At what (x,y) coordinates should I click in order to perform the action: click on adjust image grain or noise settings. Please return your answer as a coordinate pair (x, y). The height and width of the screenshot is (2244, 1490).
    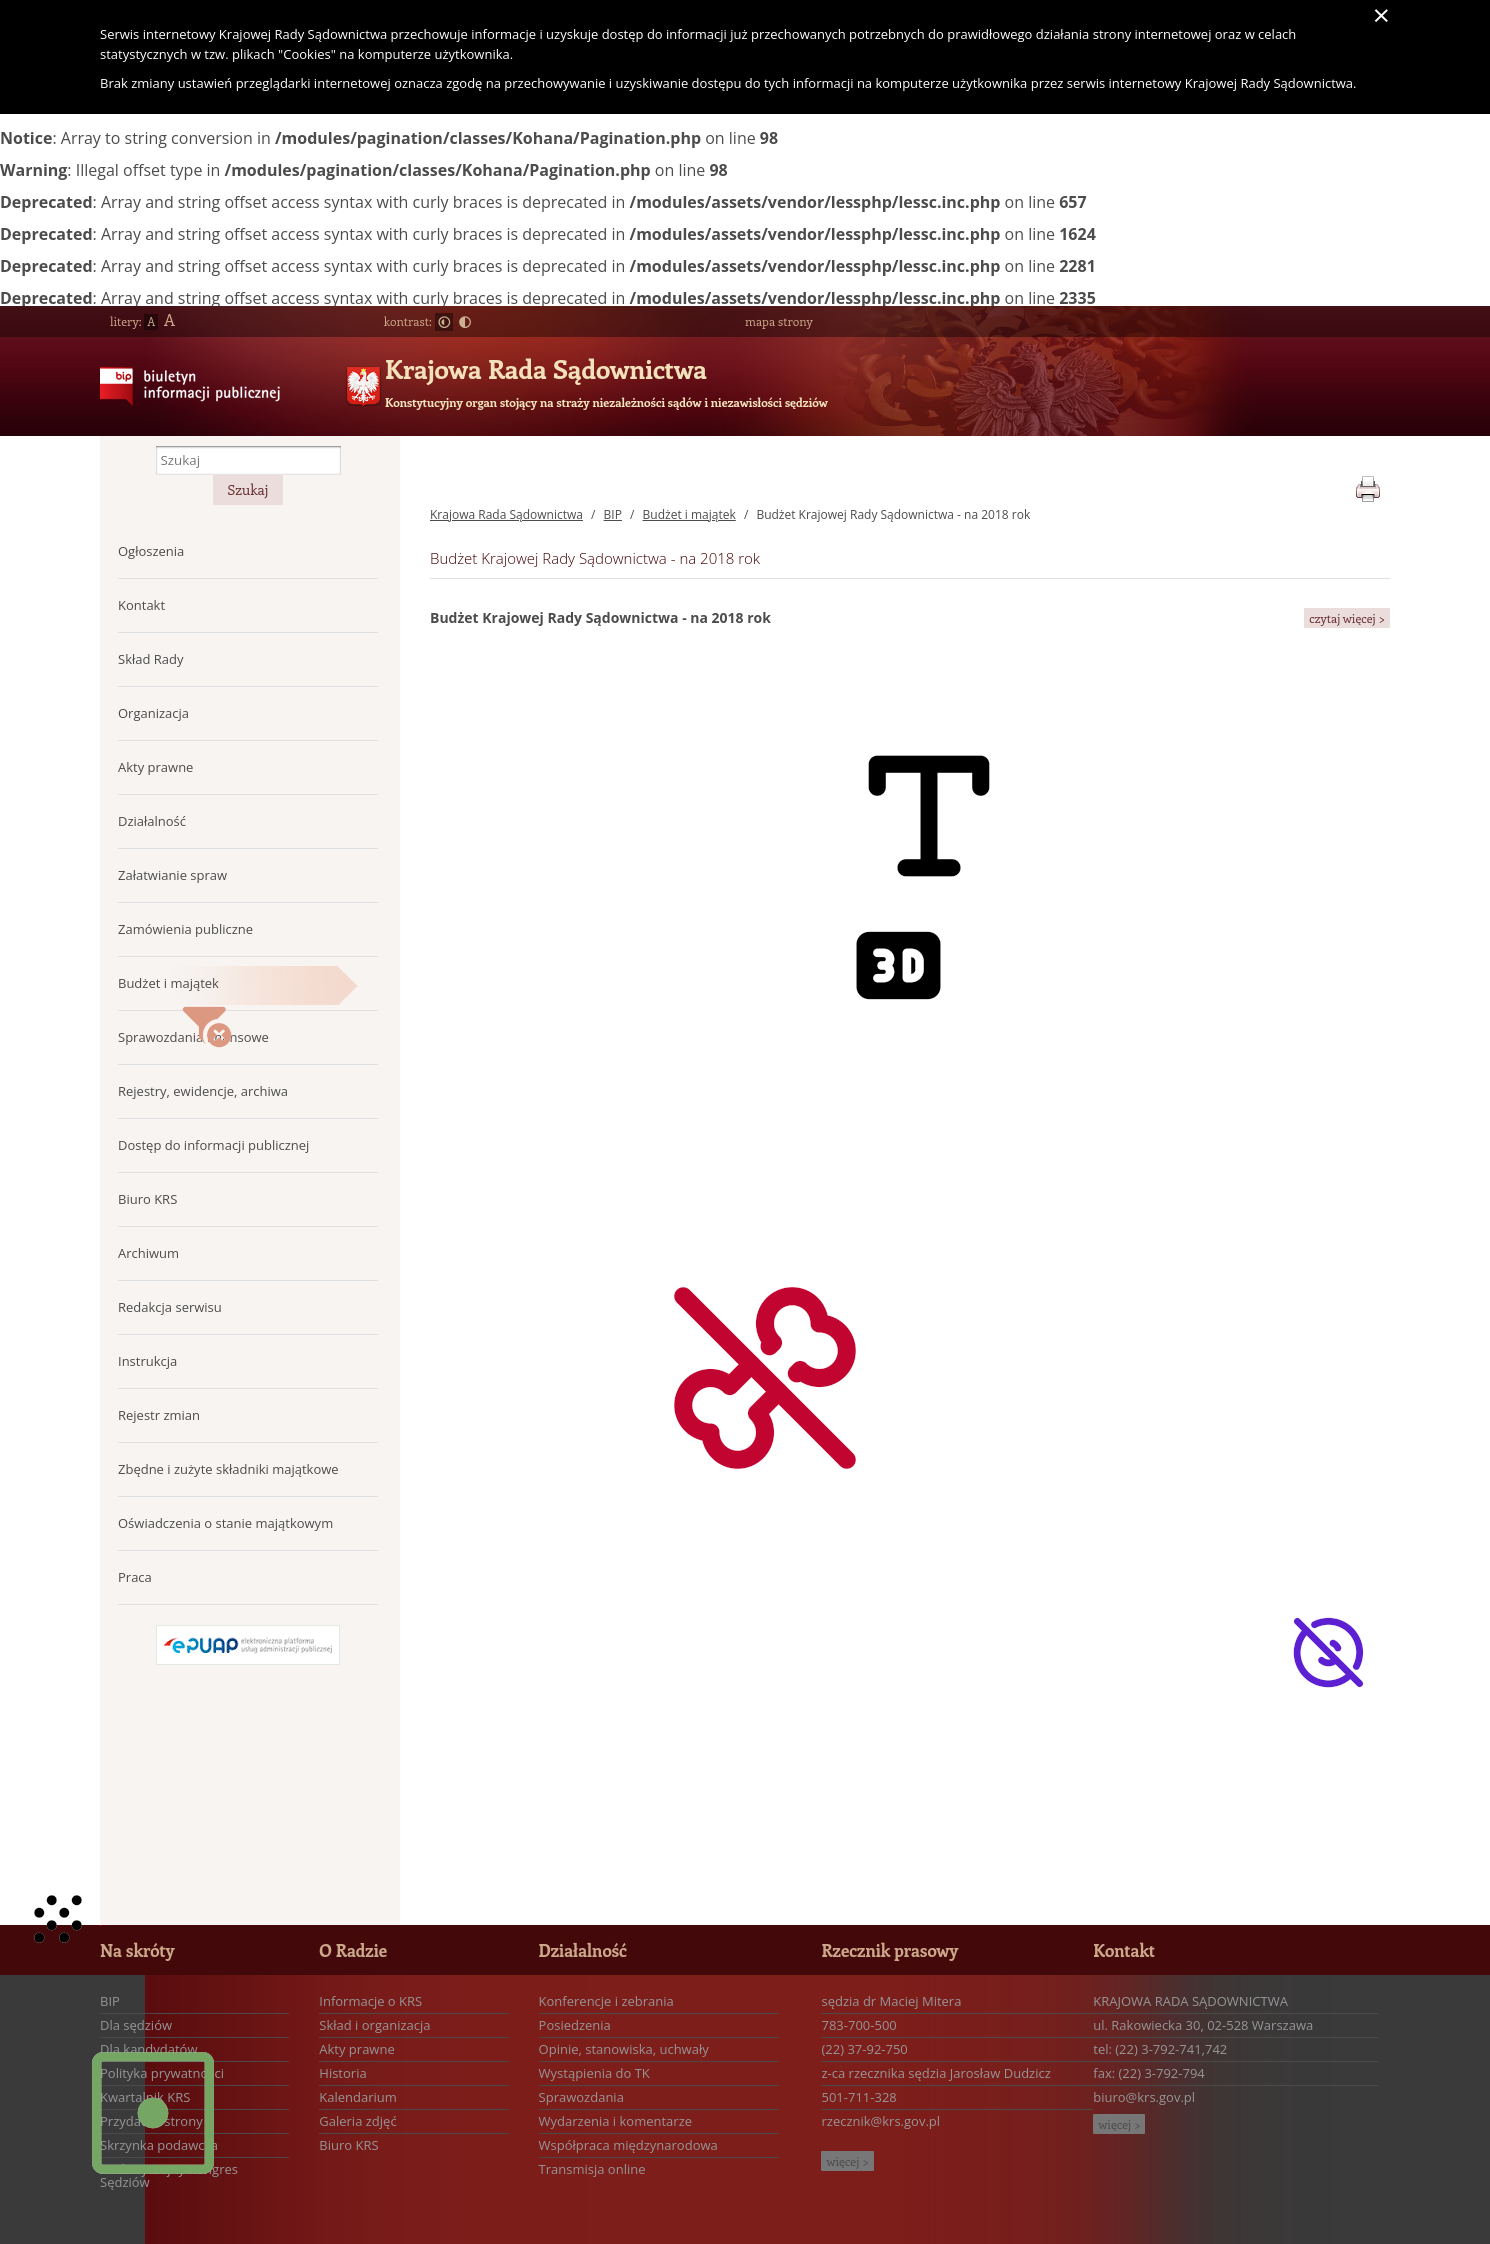
    Looking at the image, I should click on (58, 1919).